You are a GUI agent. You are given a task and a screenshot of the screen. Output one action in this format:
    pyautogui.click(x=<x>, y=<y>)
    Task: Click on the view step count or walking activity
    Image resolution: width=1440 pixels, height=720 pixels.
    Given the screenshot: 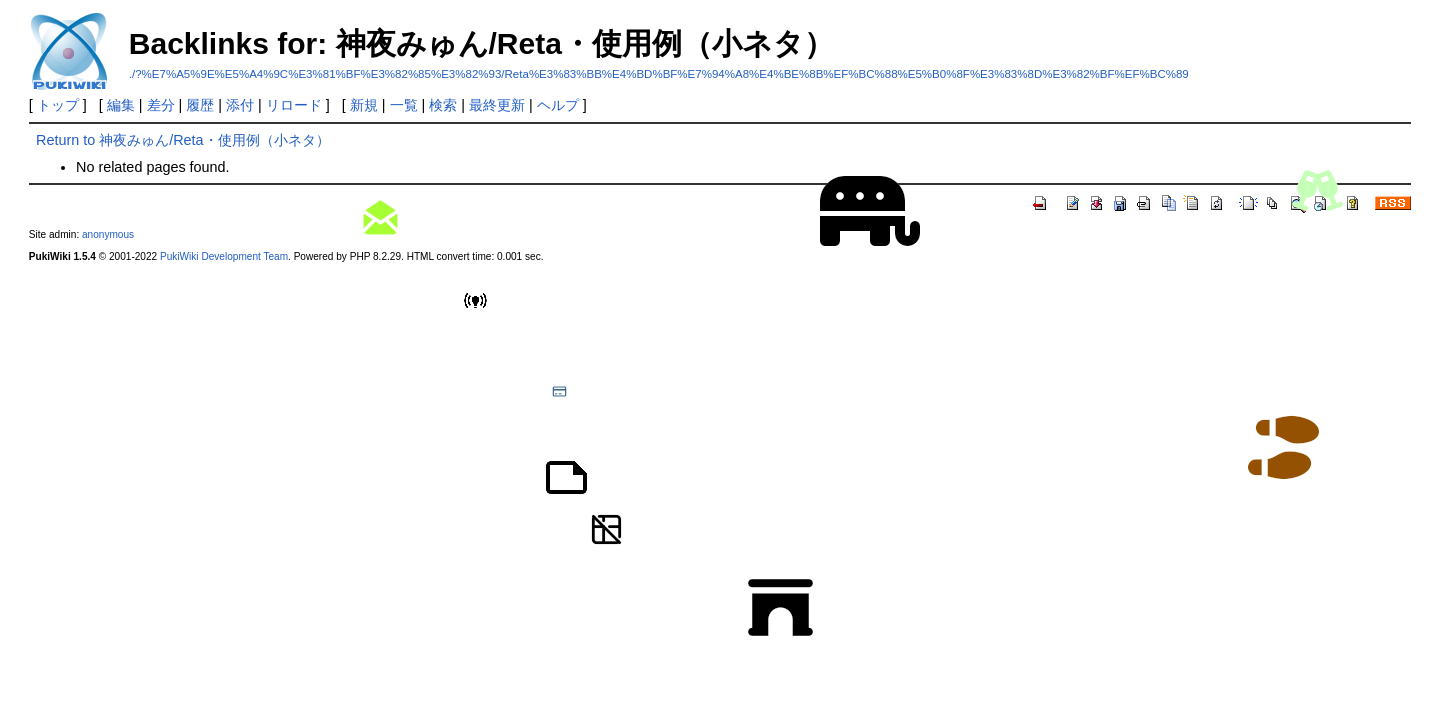 What is the action you would take?
    pyautogui.click(x=1283, y=447)
    